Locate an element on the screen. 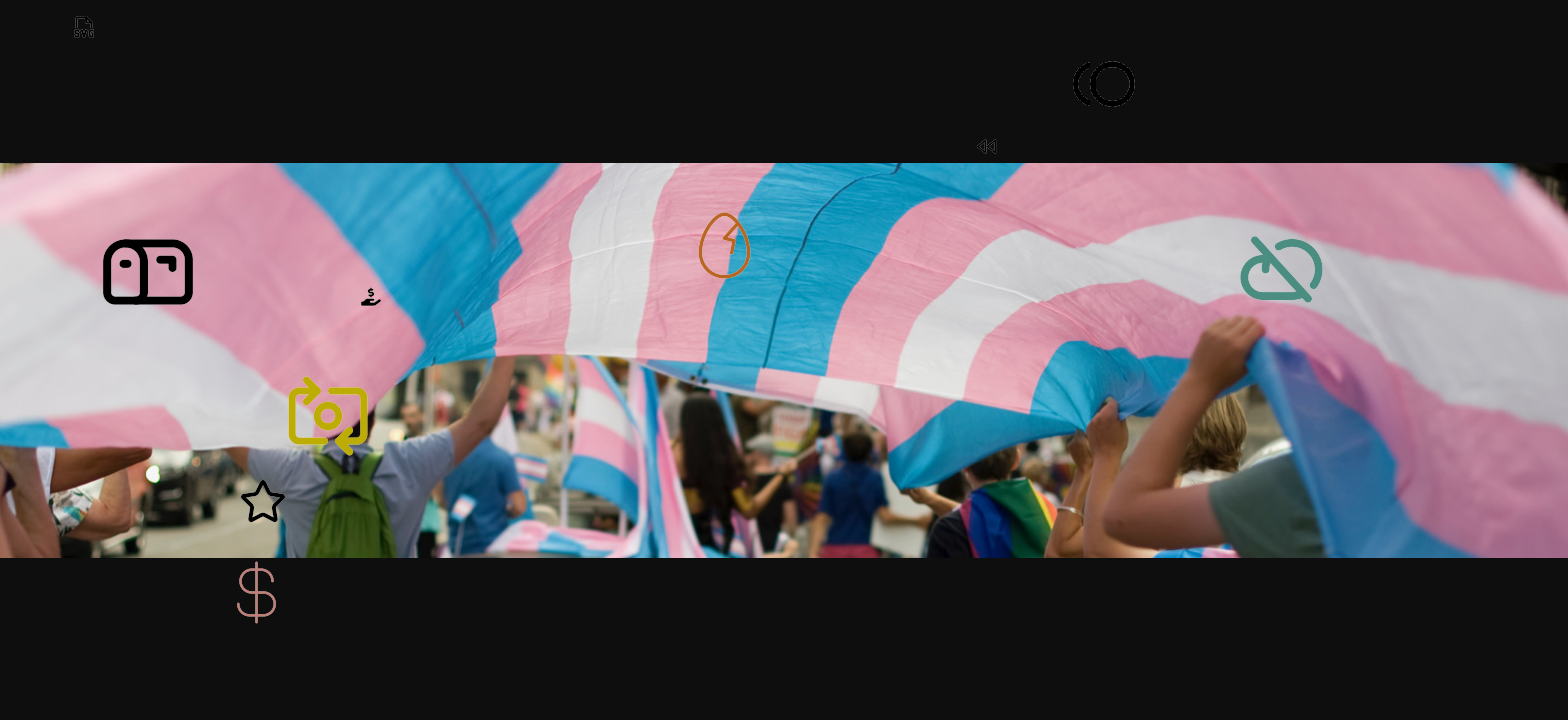 The width and height of the screenshot is (1568, 720). indicates an SVG file type is located at coordinates (84, 27).